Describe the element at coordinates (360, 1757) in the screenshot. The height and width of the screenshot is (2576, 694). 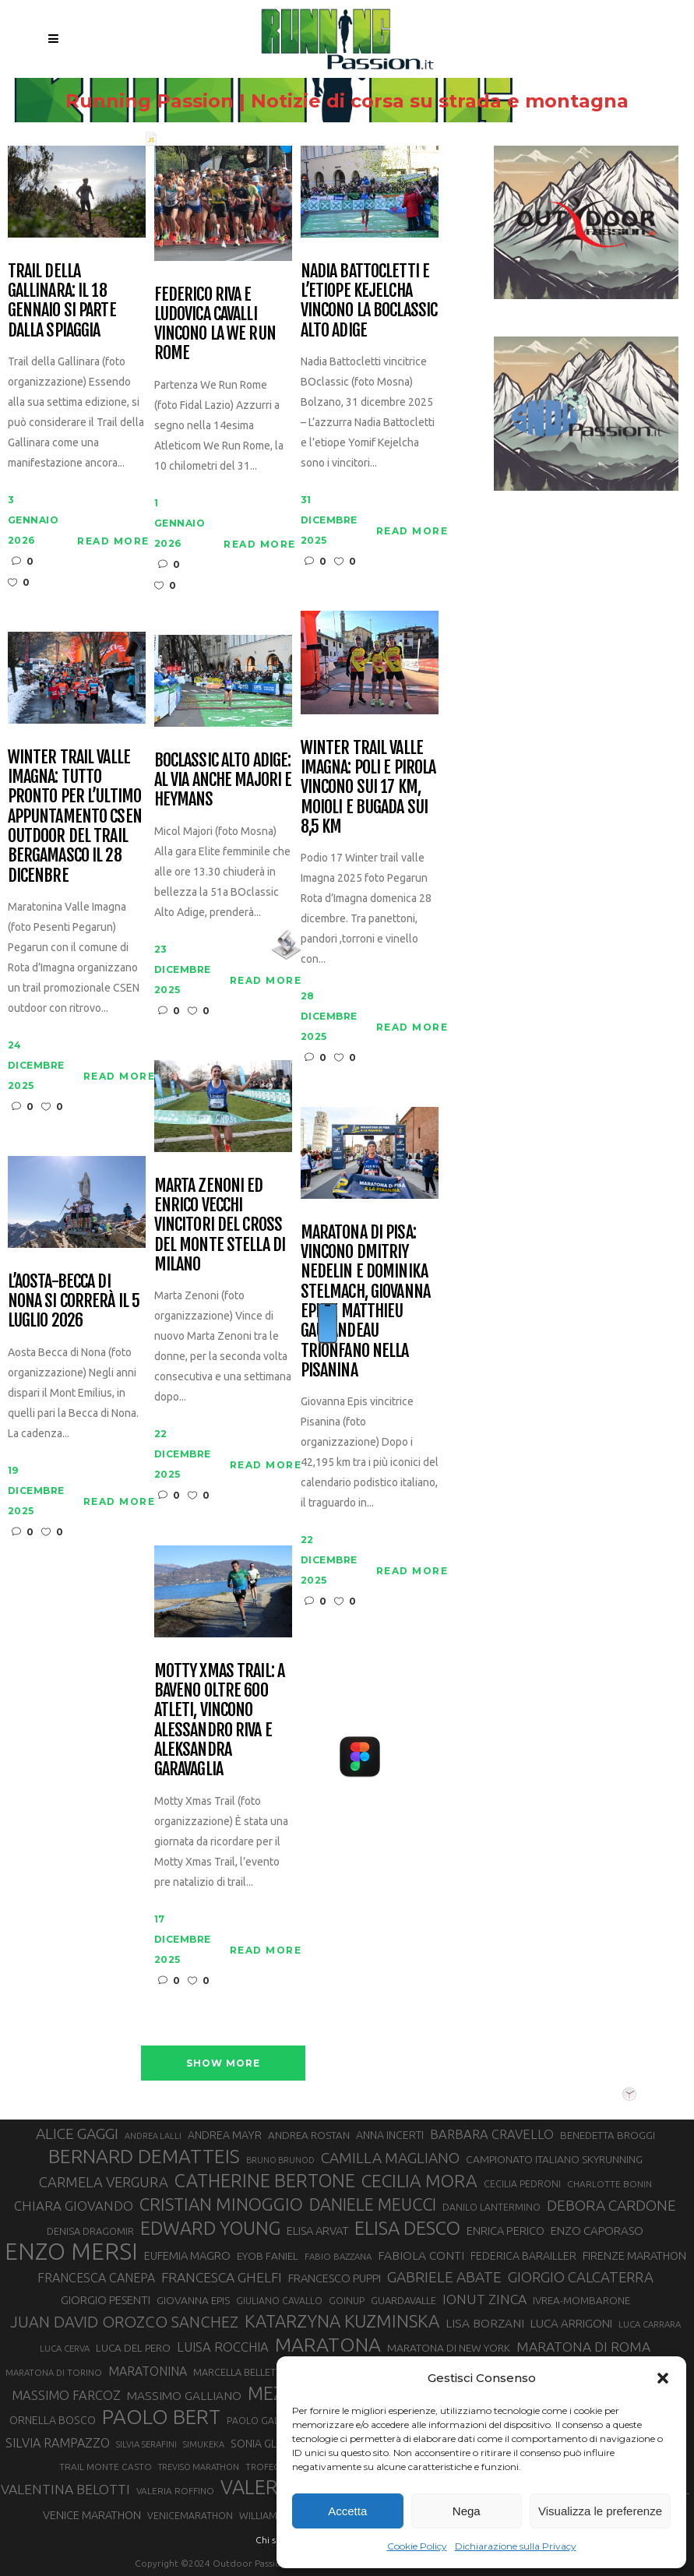
I see `open figma design application` at that location.